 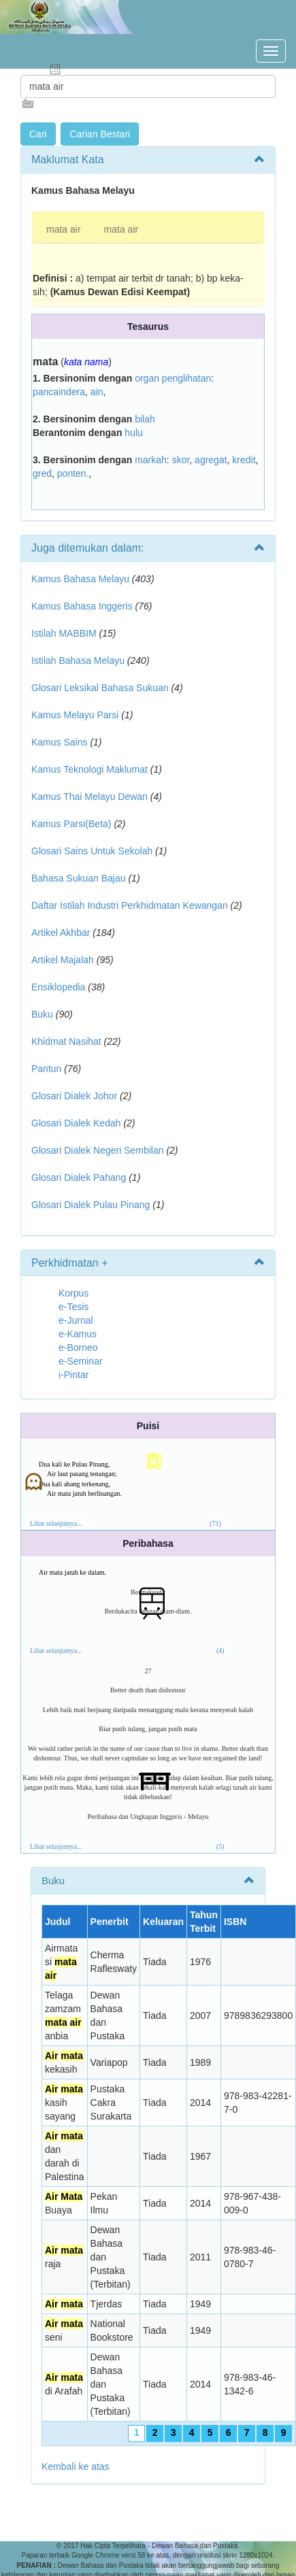 What do you see at coordinates (154, 1461) in the screenshot?
I see `open contacts or address book` at bounding box center [154, 1461].